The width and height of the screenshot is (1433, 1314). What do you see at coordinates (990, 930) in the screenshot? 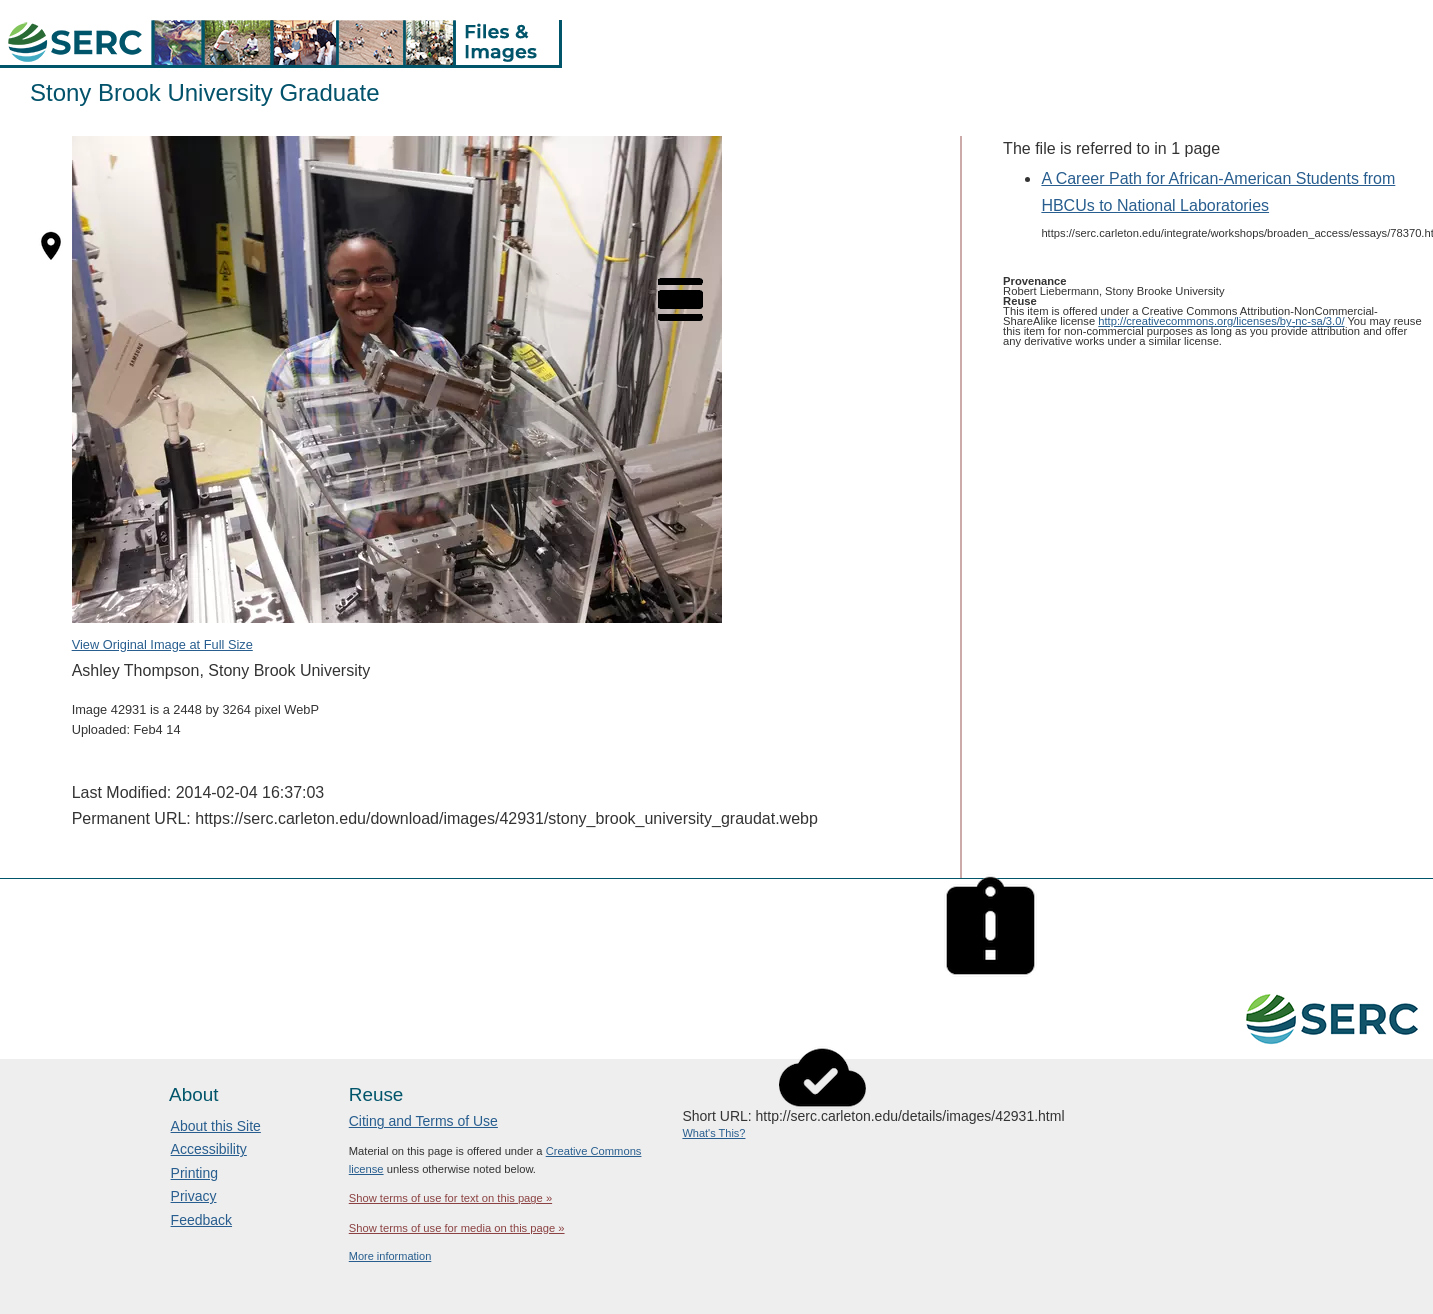
I see `view overdue or late assignments` at bounding box center [990, 930].